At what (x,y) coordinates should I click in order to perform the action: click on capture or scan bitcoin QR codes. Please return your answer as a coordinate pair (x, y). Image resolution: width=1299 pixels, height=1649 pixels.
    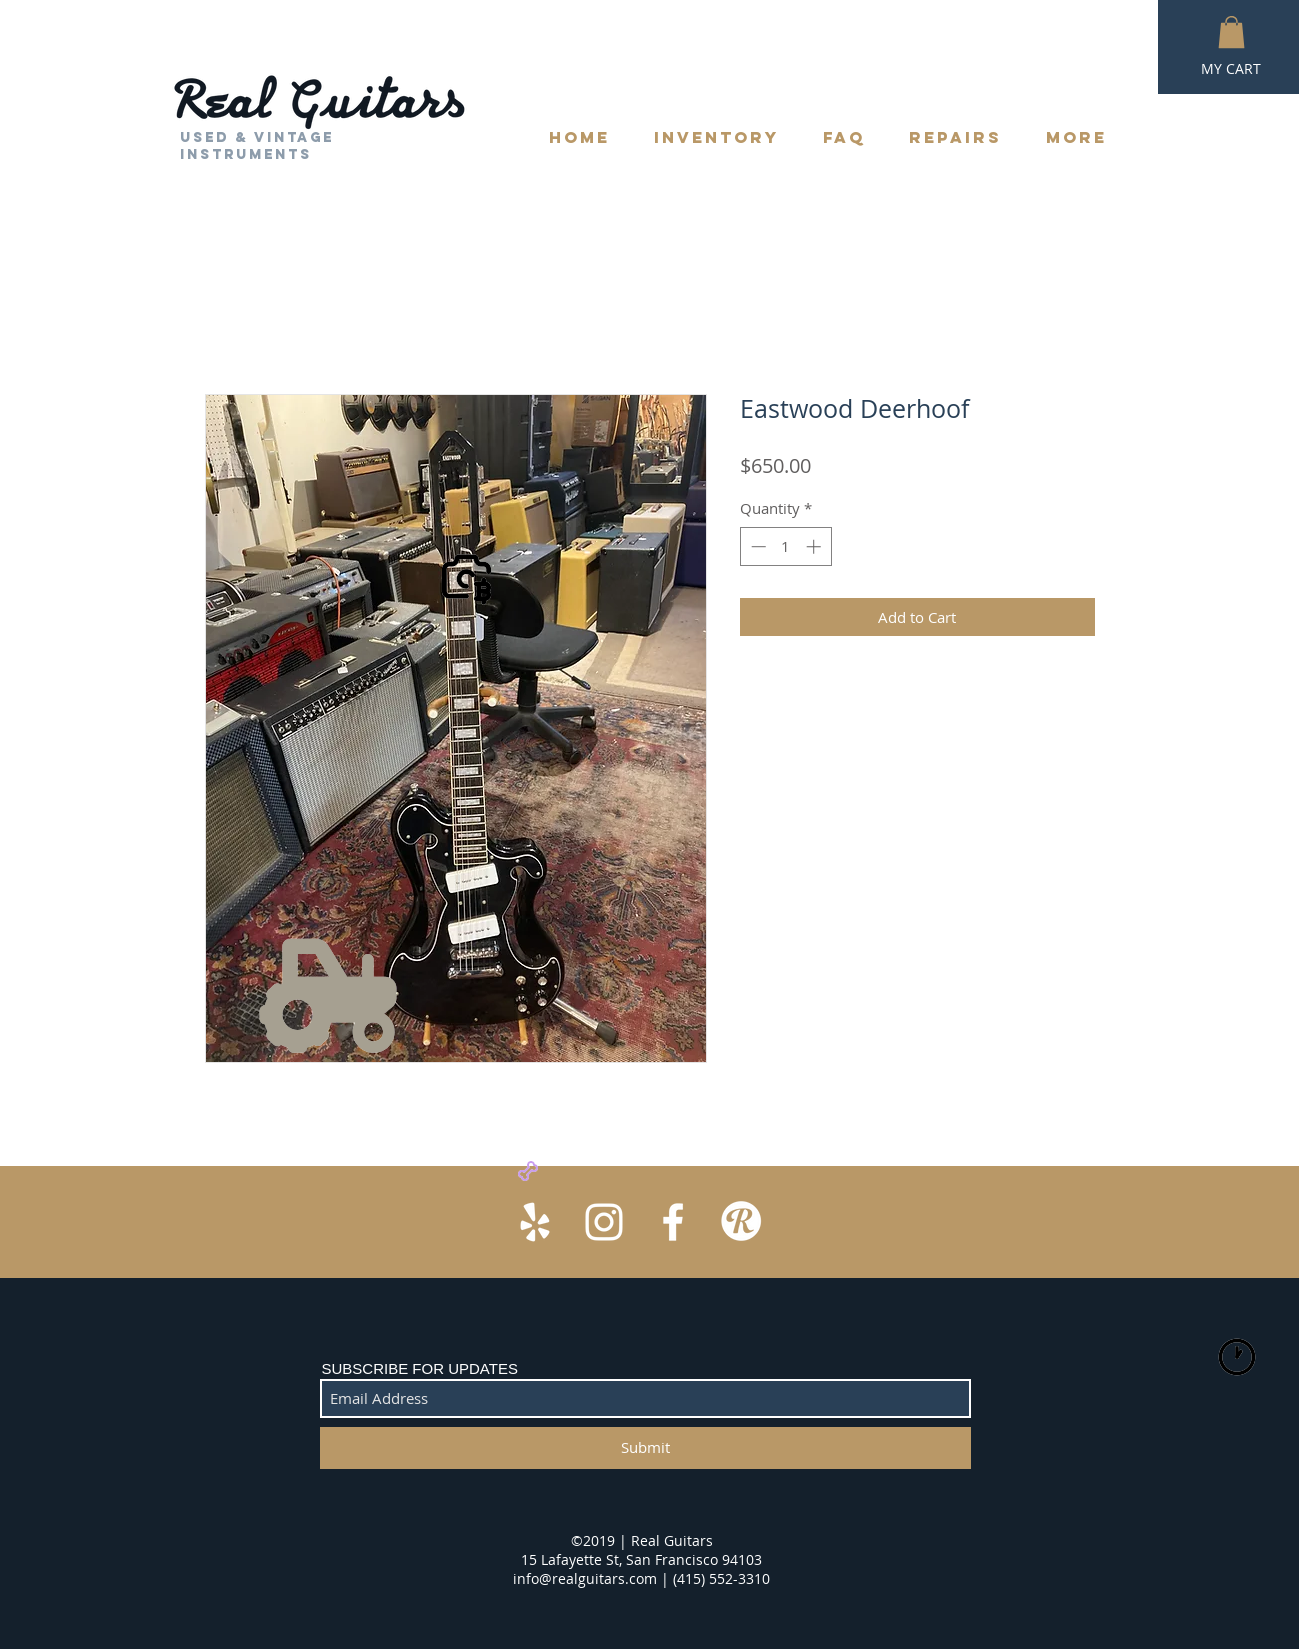
    Looking at the image, I should click on (466, 576).